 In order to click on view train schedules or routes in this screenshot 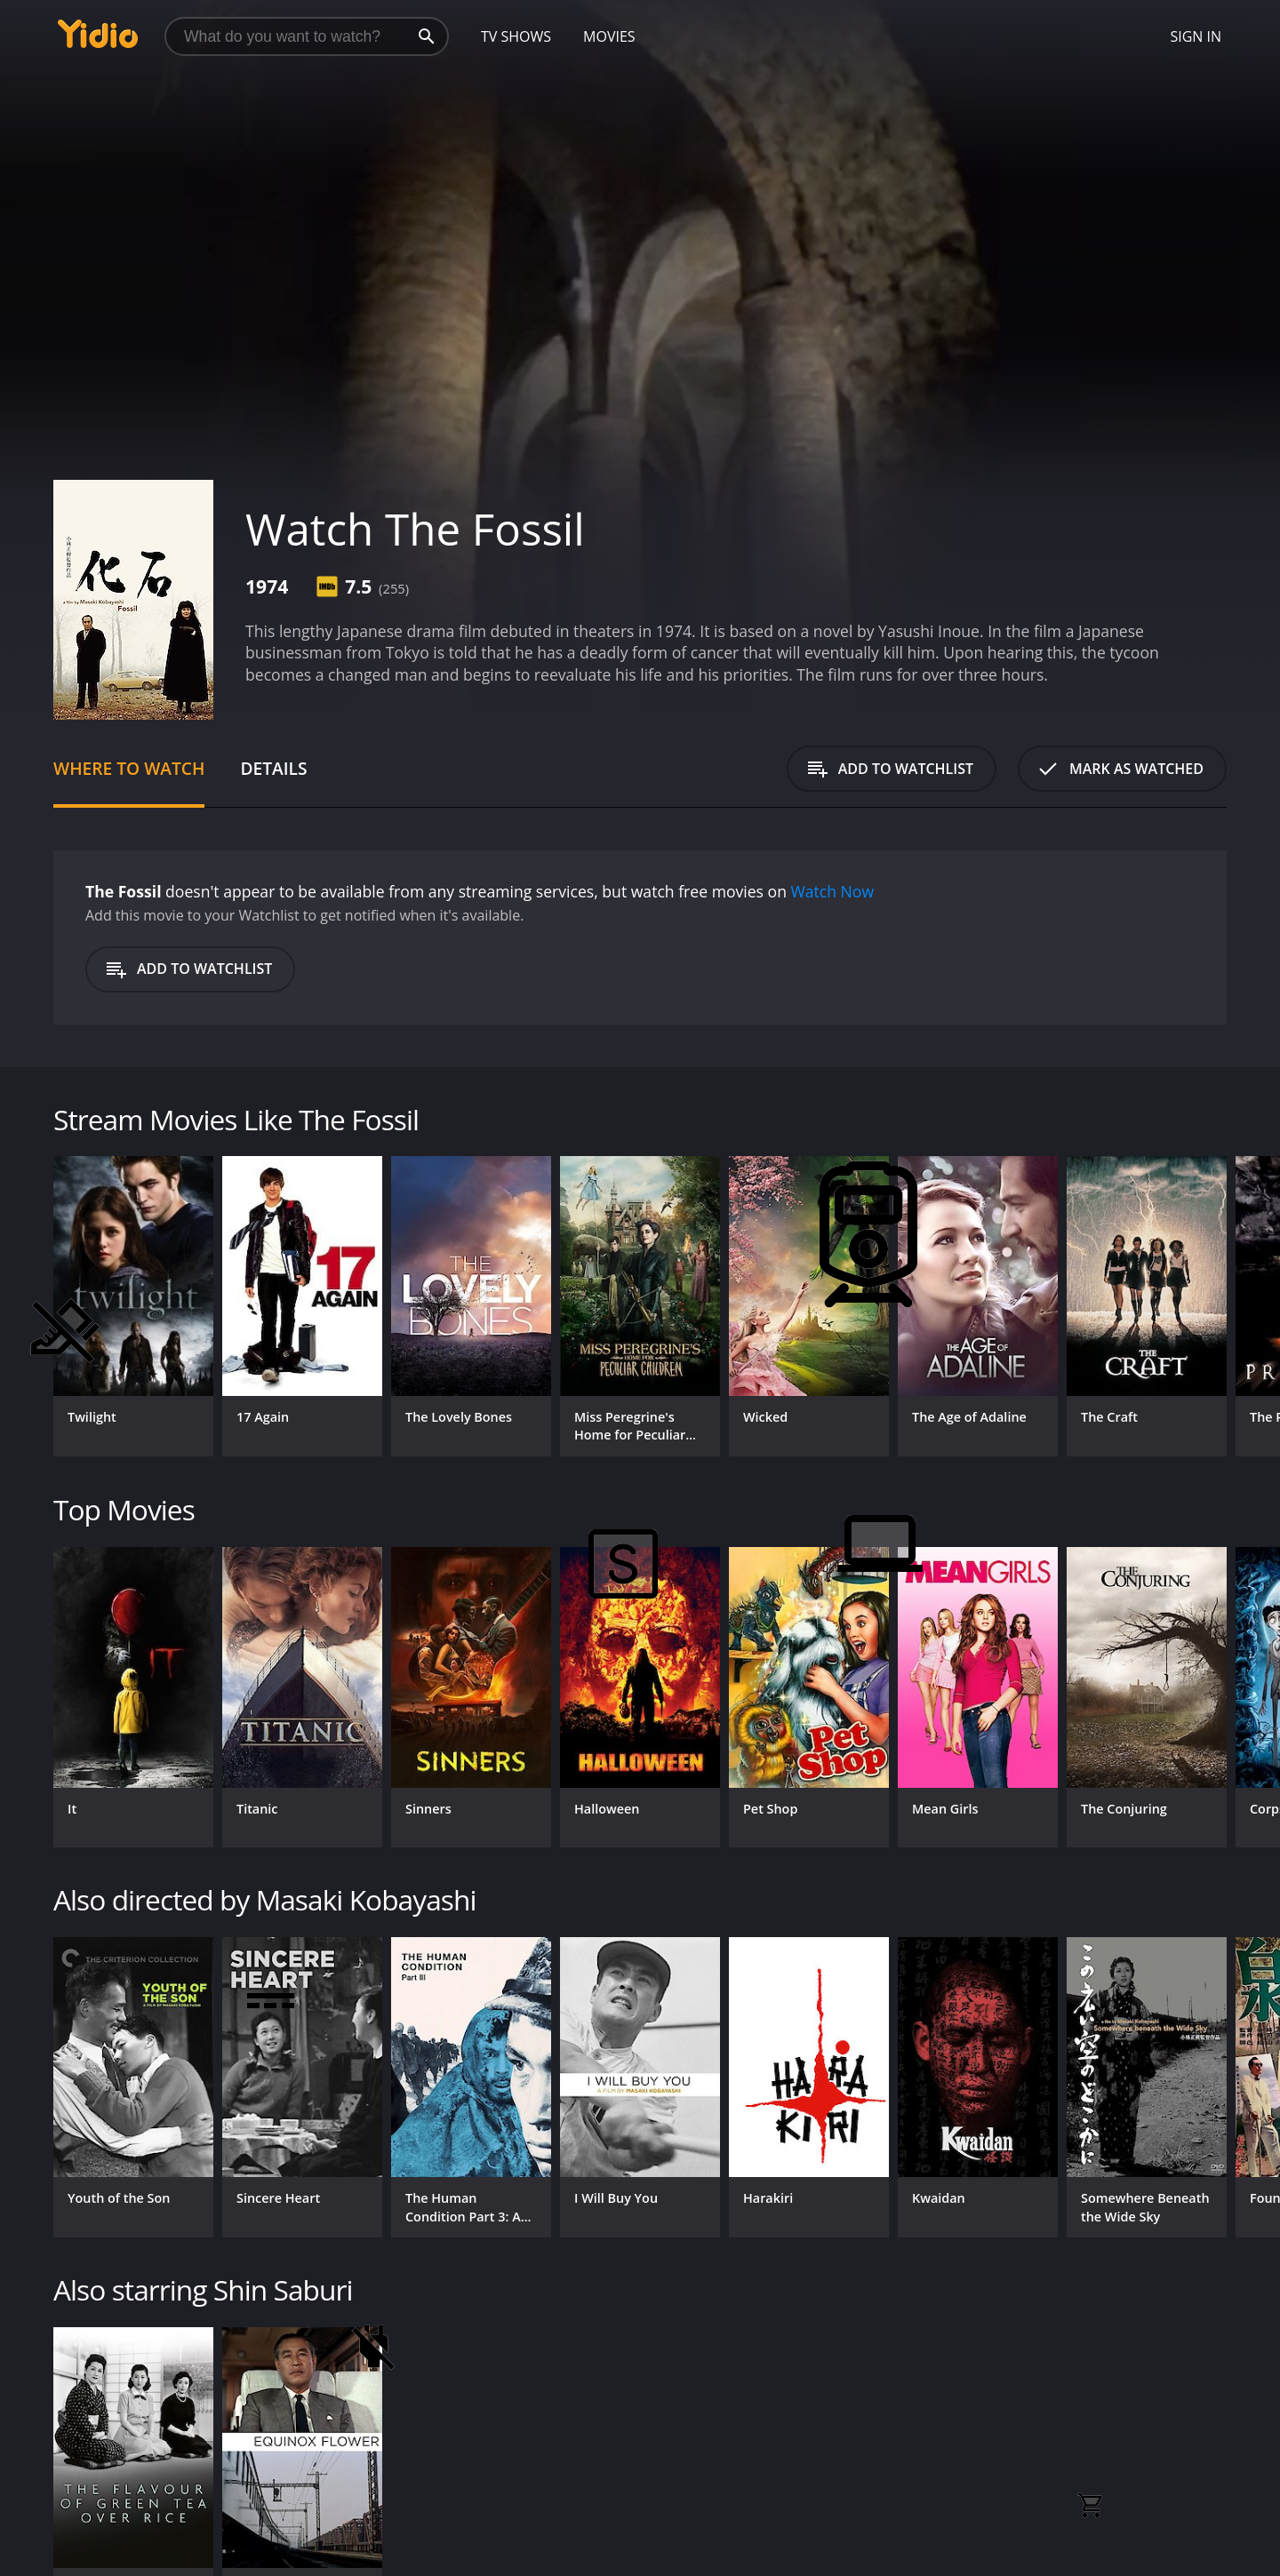, I will do `click(868, 1234)`.